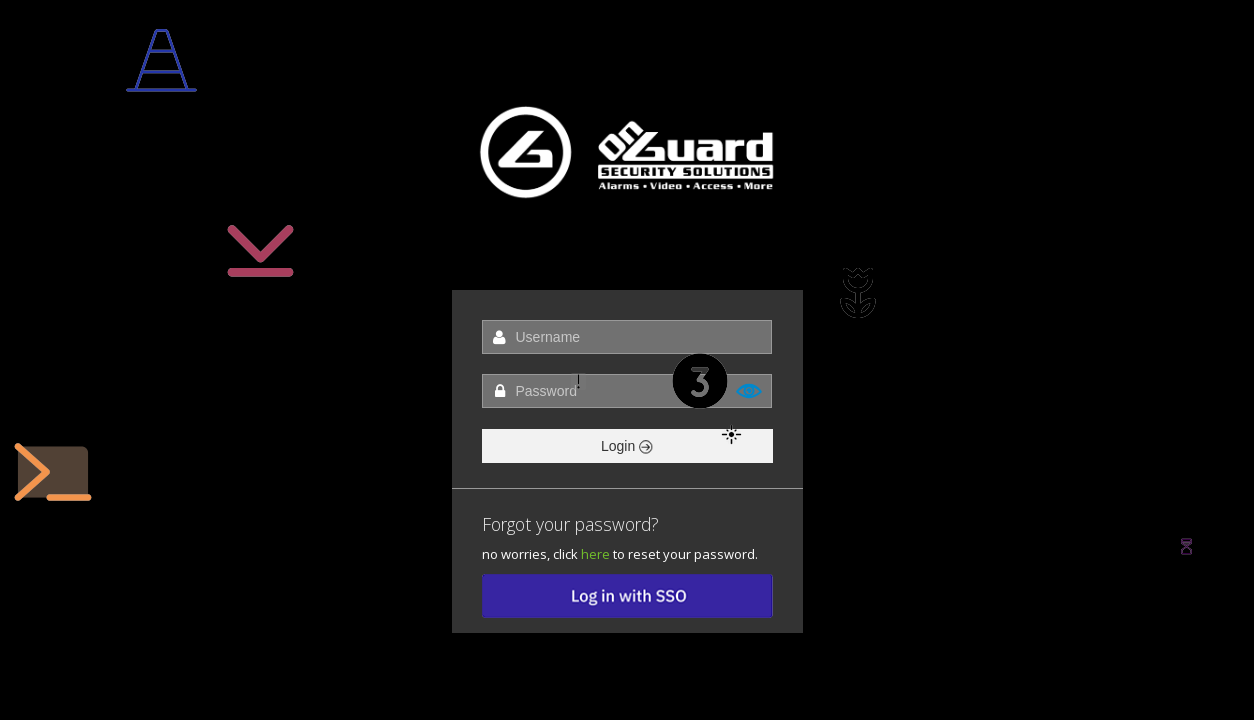 The image size is (1254, 720). What do you see at coordinates (1186, 546) in the screenshot?
I see `indicates a timer with significant time remaining` at bounding box center [1186, 546].